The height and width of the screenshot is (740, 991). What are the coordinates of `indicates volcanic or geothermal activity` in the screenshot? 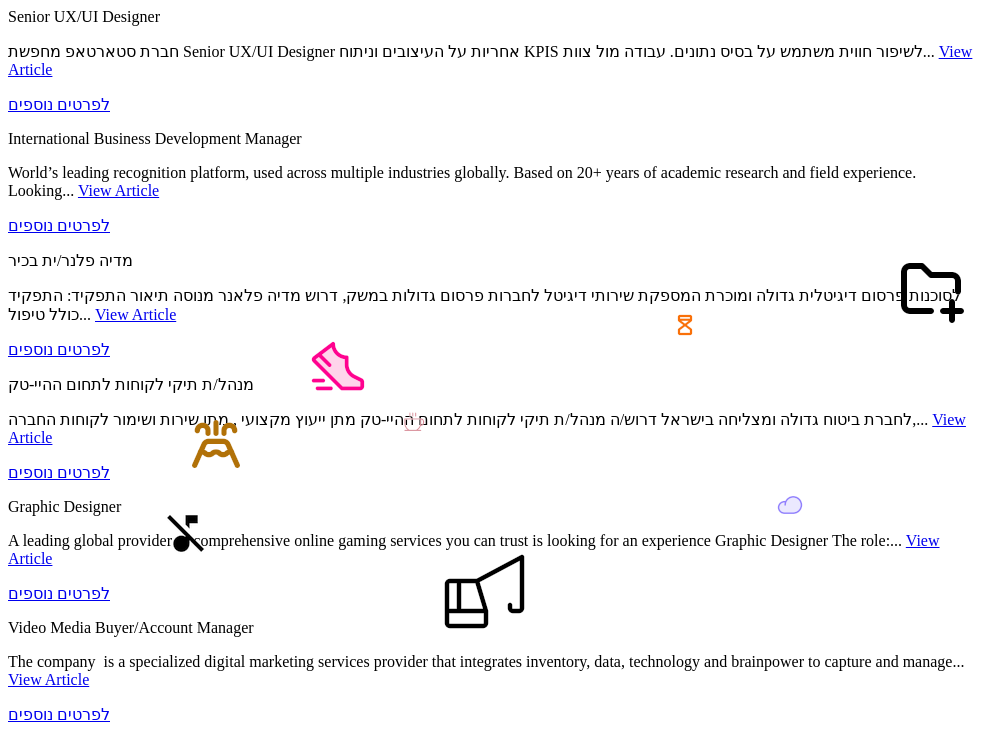 It's located at (216, 444).